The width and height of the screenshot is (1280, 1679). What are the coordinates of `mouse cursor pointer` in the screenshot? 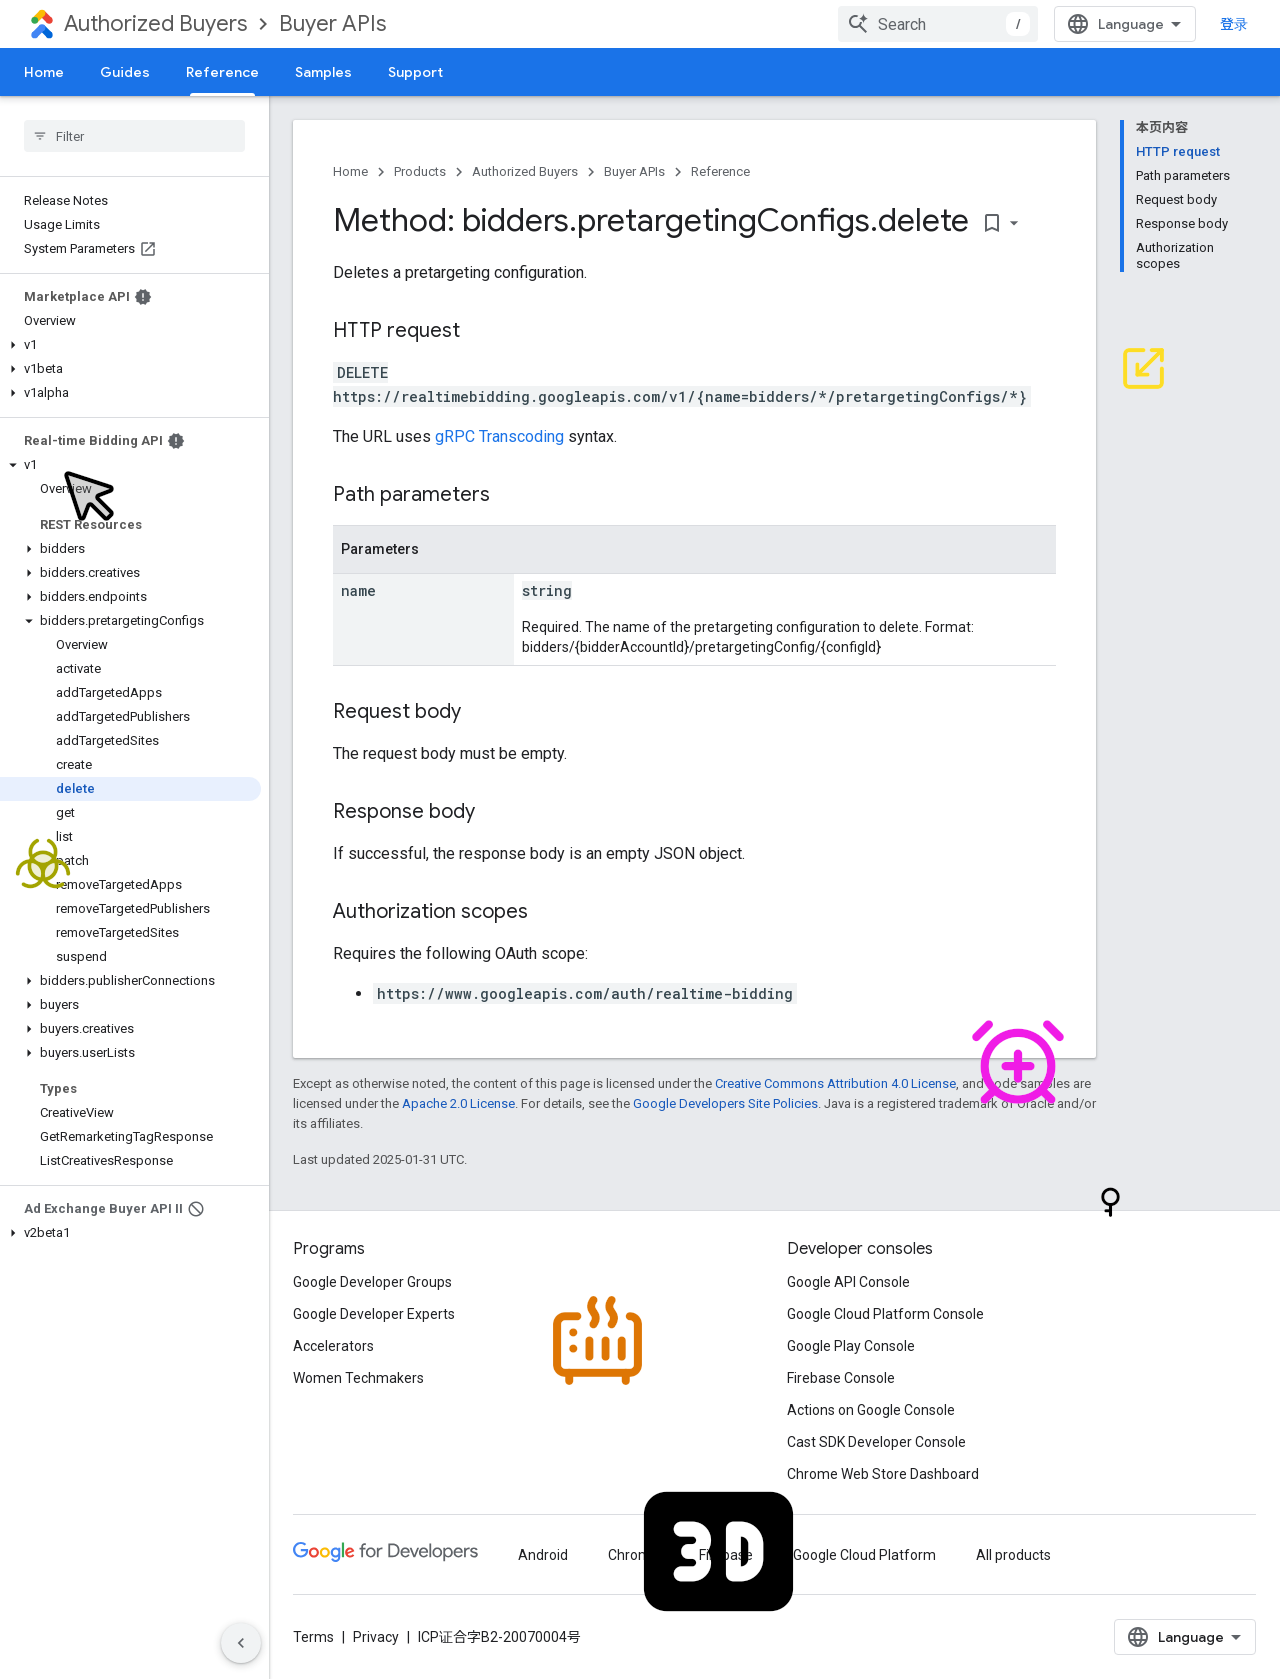 It's located at (89, 496).